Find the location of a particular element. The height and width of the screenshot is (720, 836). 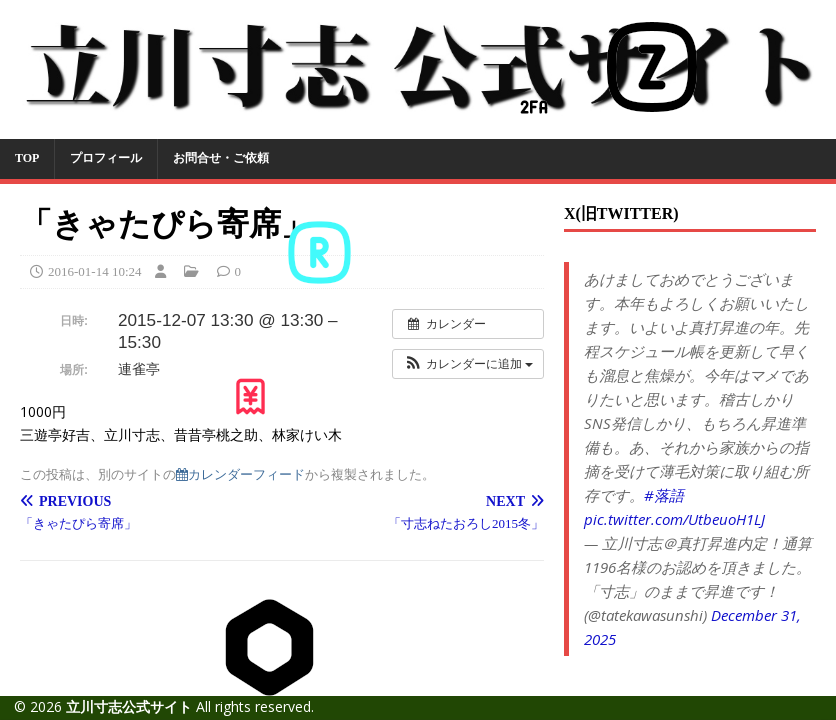

alphabetical sorting option (Z) is located at coordinates (652, 67).